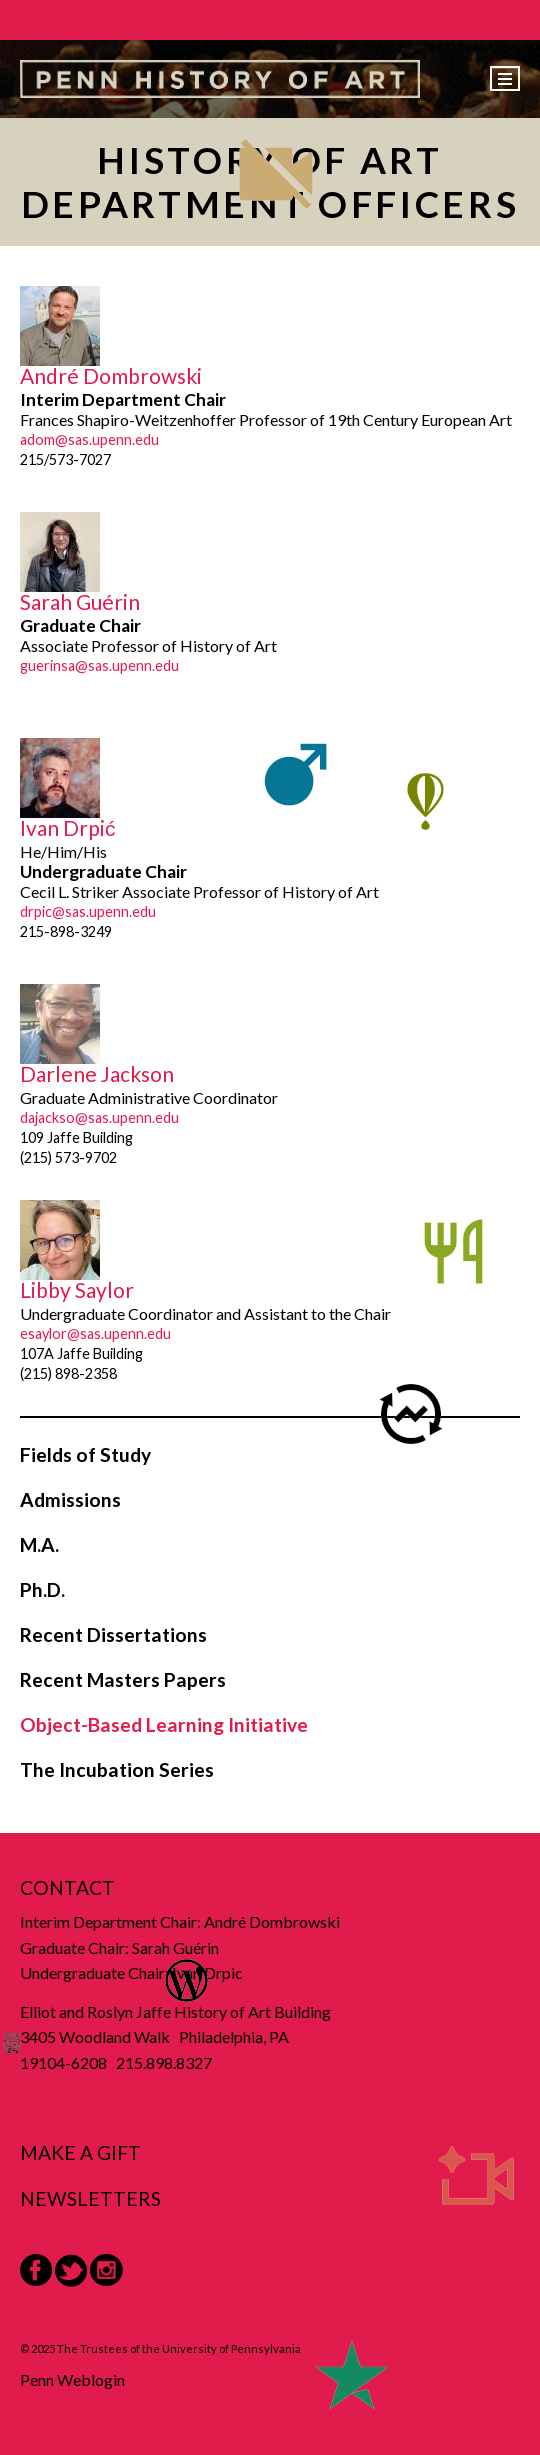 This screenshot has width=540, height=2455. Describe the element at coordinates (352, 2375) in the screenshot. I see `view trustpilot reviews` at that location.